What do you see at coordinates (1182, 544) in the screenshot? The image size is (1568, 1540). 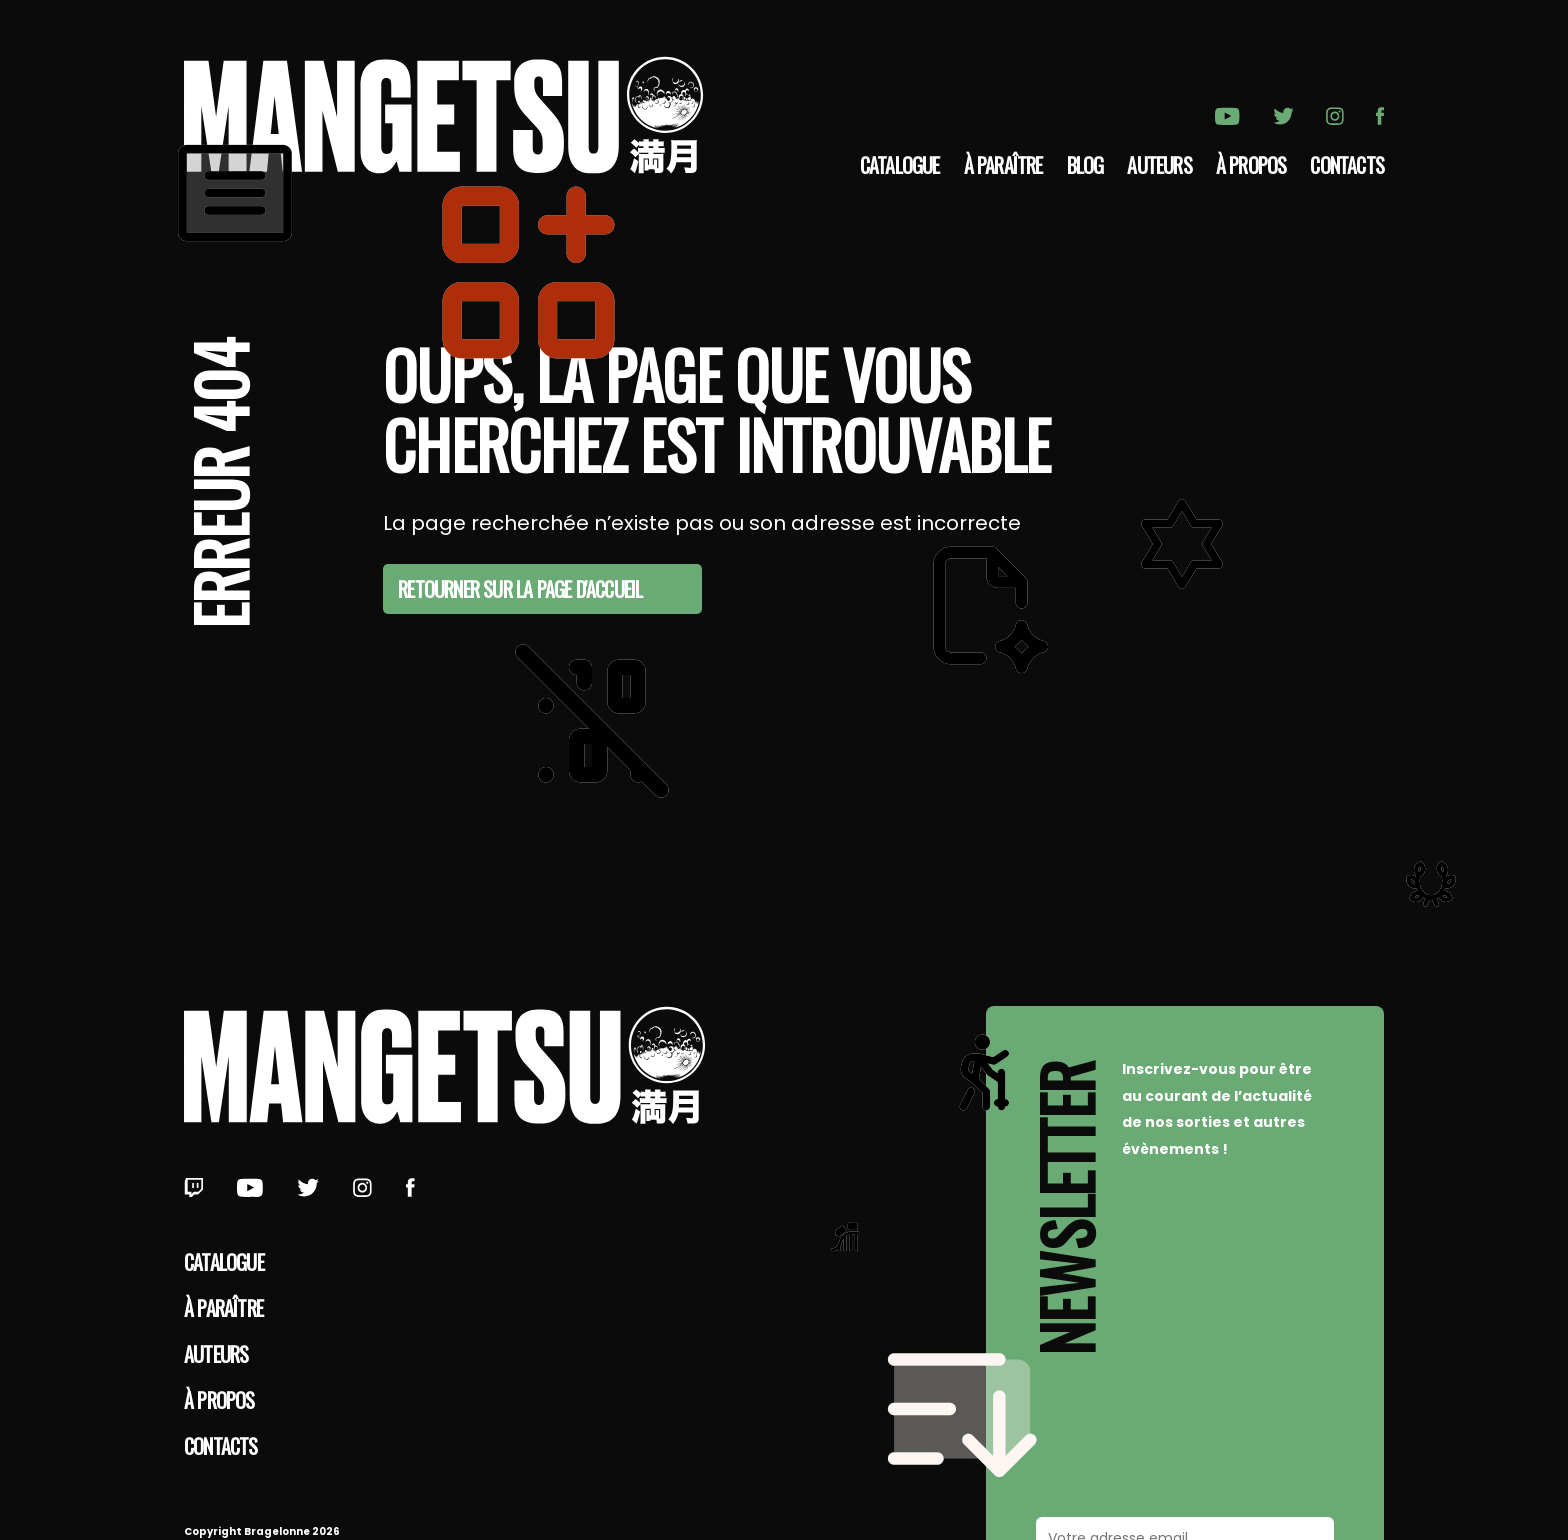 I see `indicates jewish or kosher-related content` at bounding box center [1182, 544].